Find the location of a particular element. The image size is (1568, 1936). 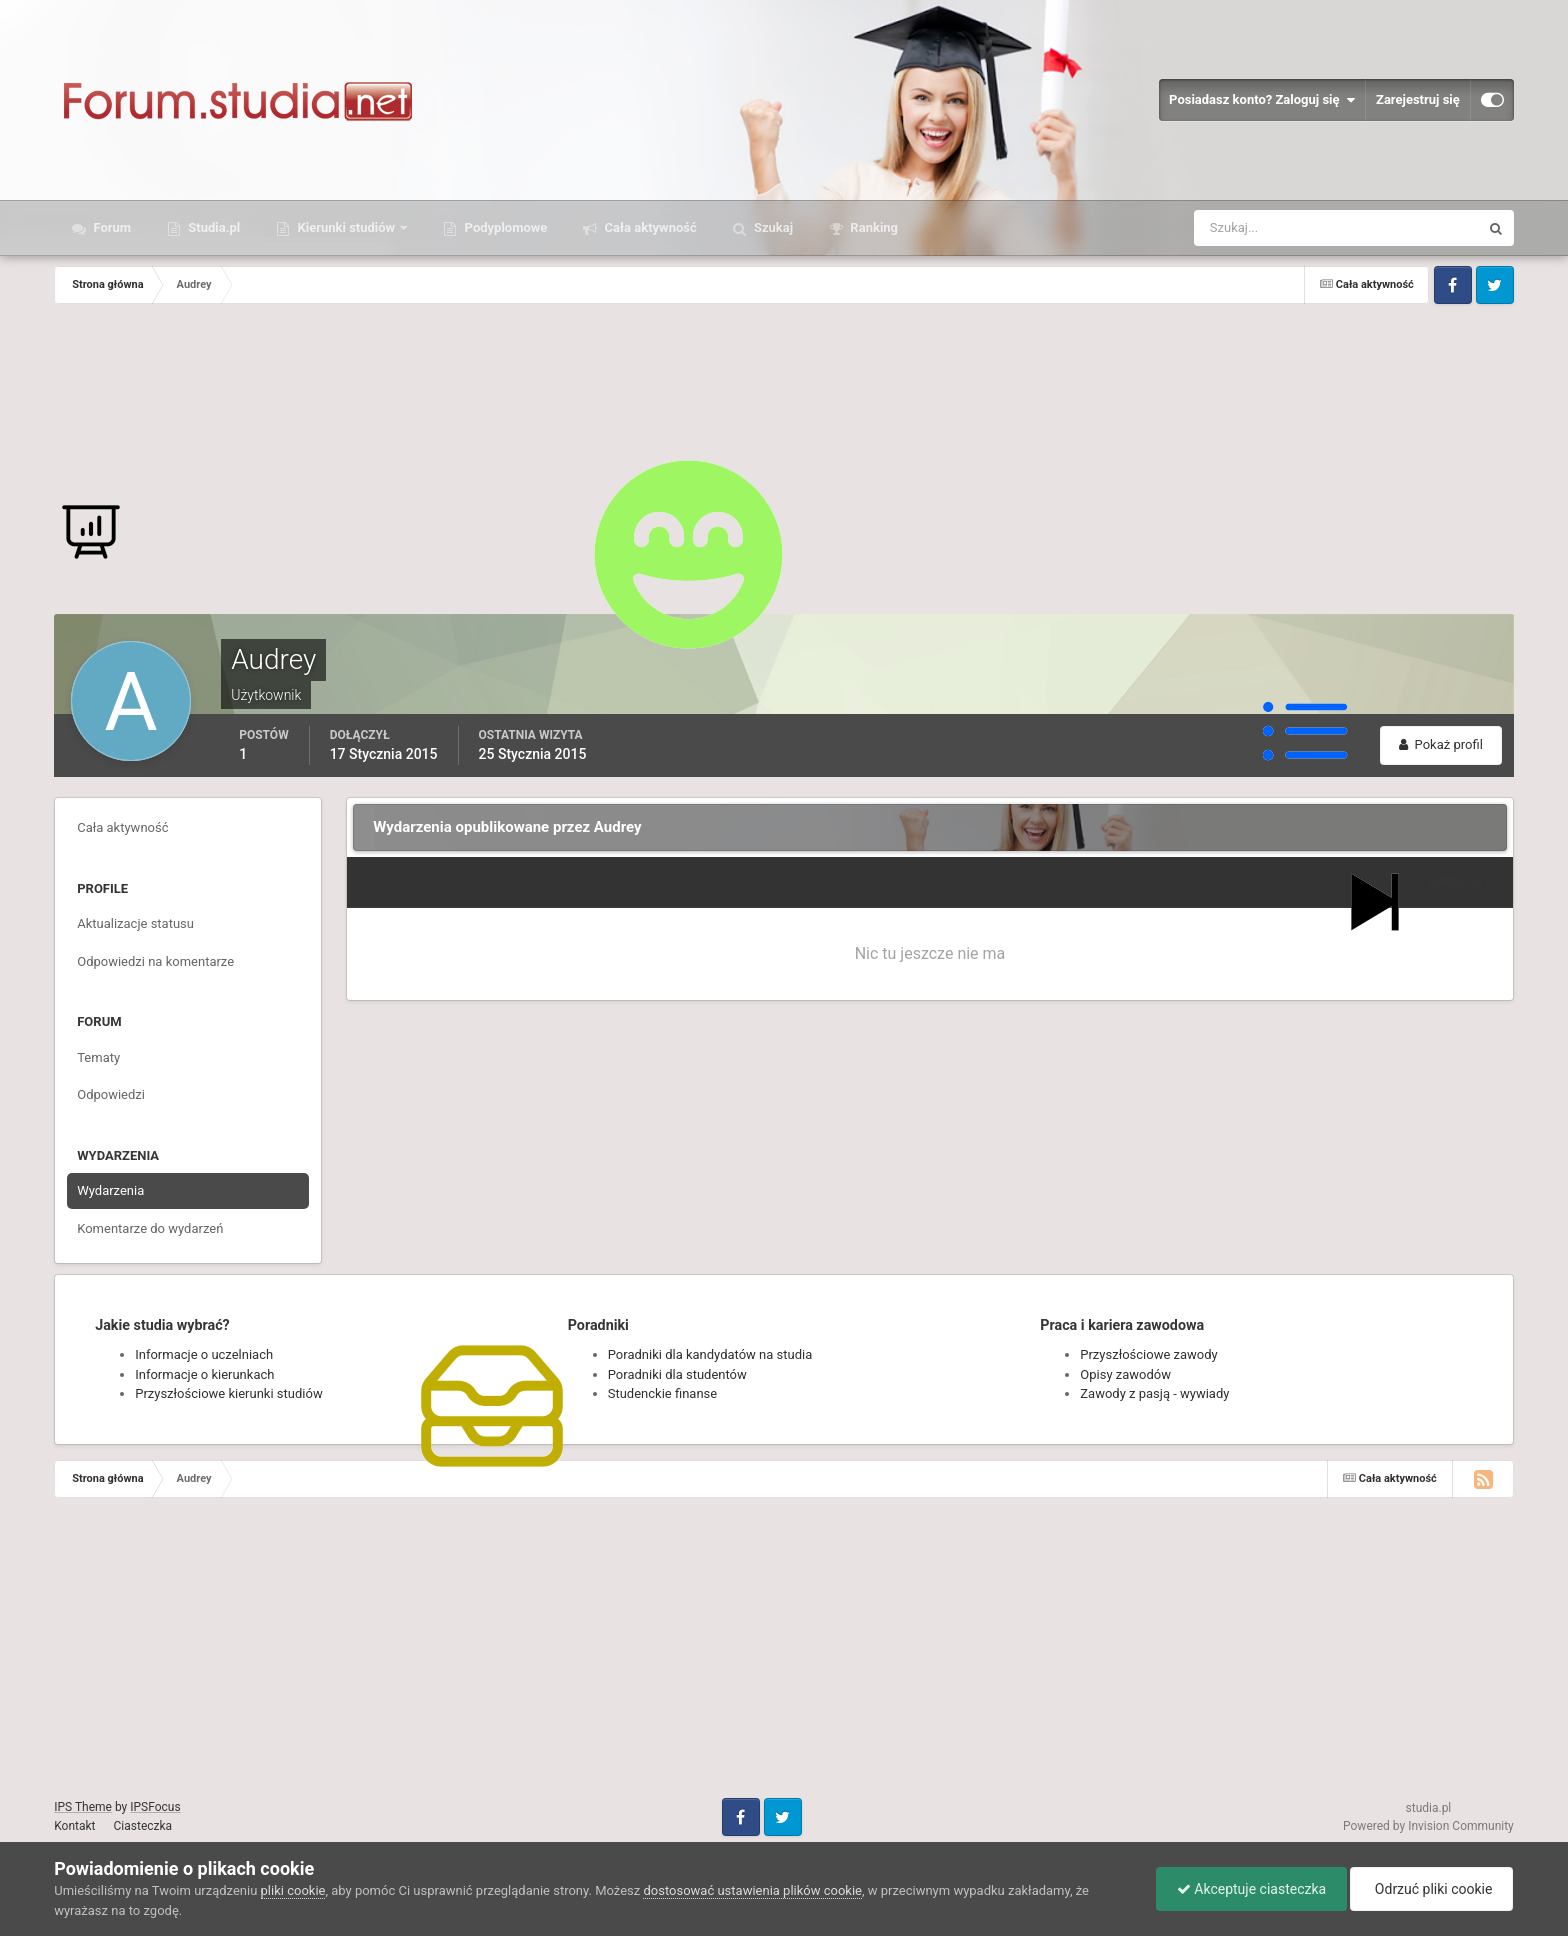

view items in a bulleted list format is located at coordinates (1306, 731).